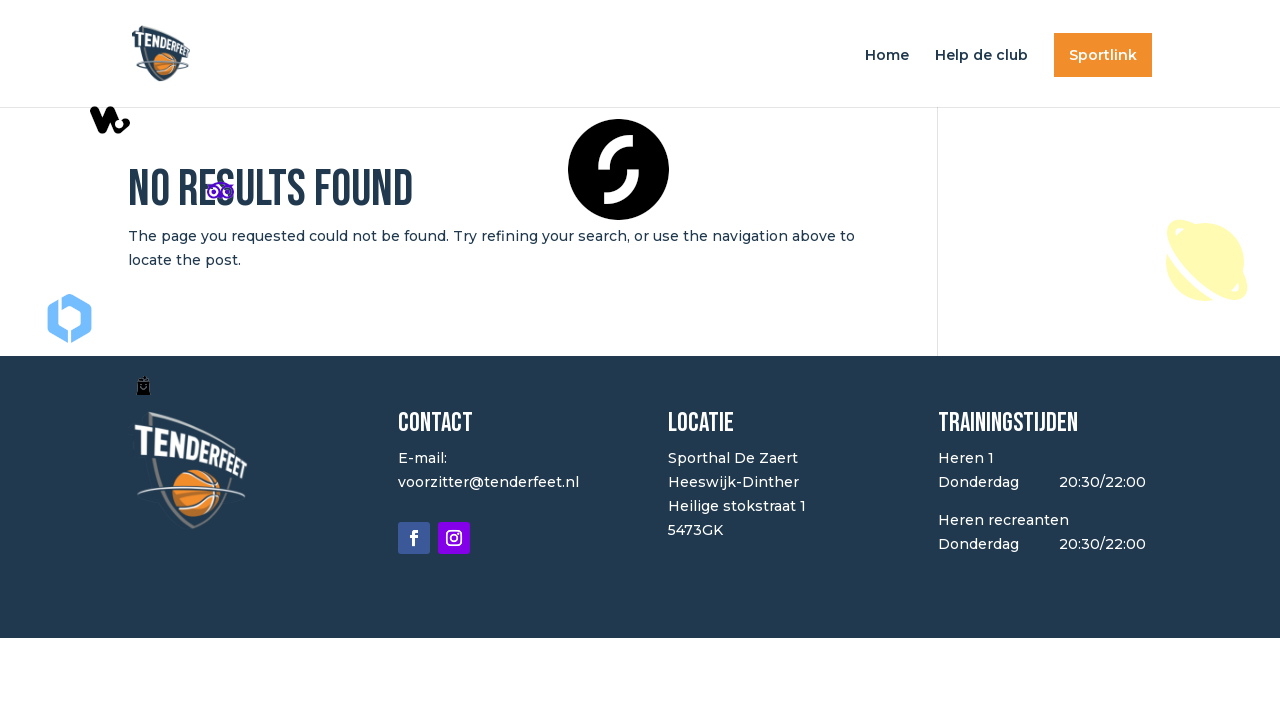 The height and width of the screenshot is (720, 1280). Describe the element at coordinates (69, 318) in the screenshot. I see `opslevel logo` at that location.